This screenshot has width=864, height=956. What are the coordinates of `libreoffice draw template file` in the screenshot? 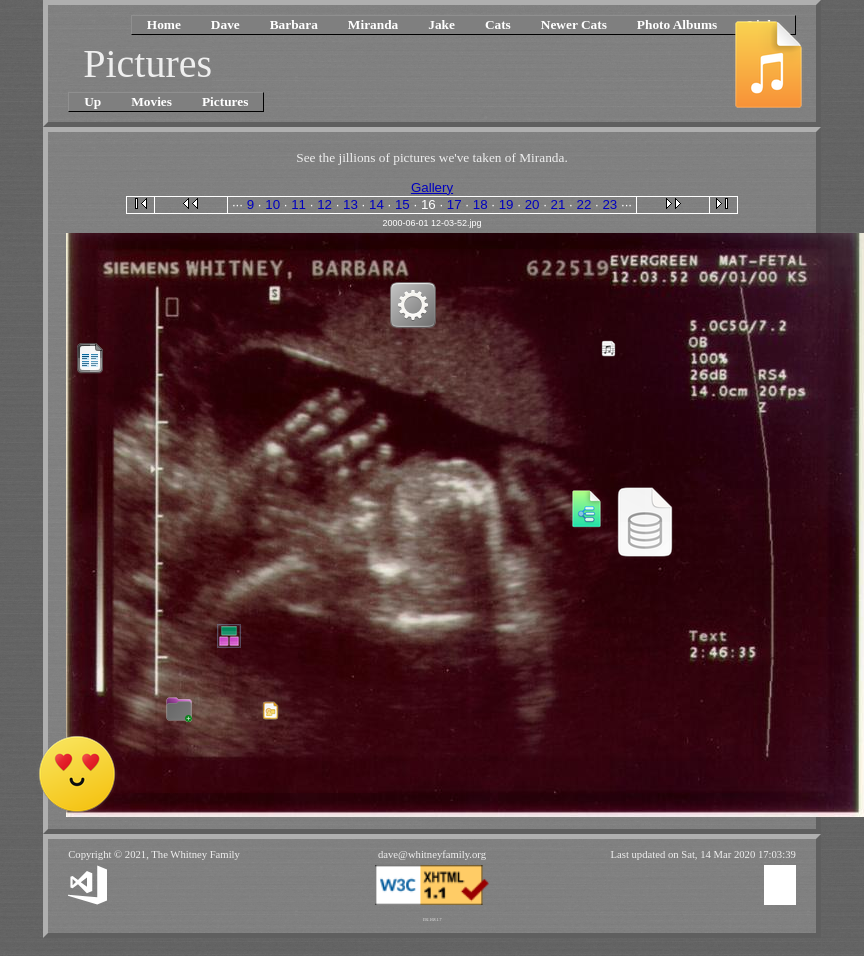 It's located at (270, 710).